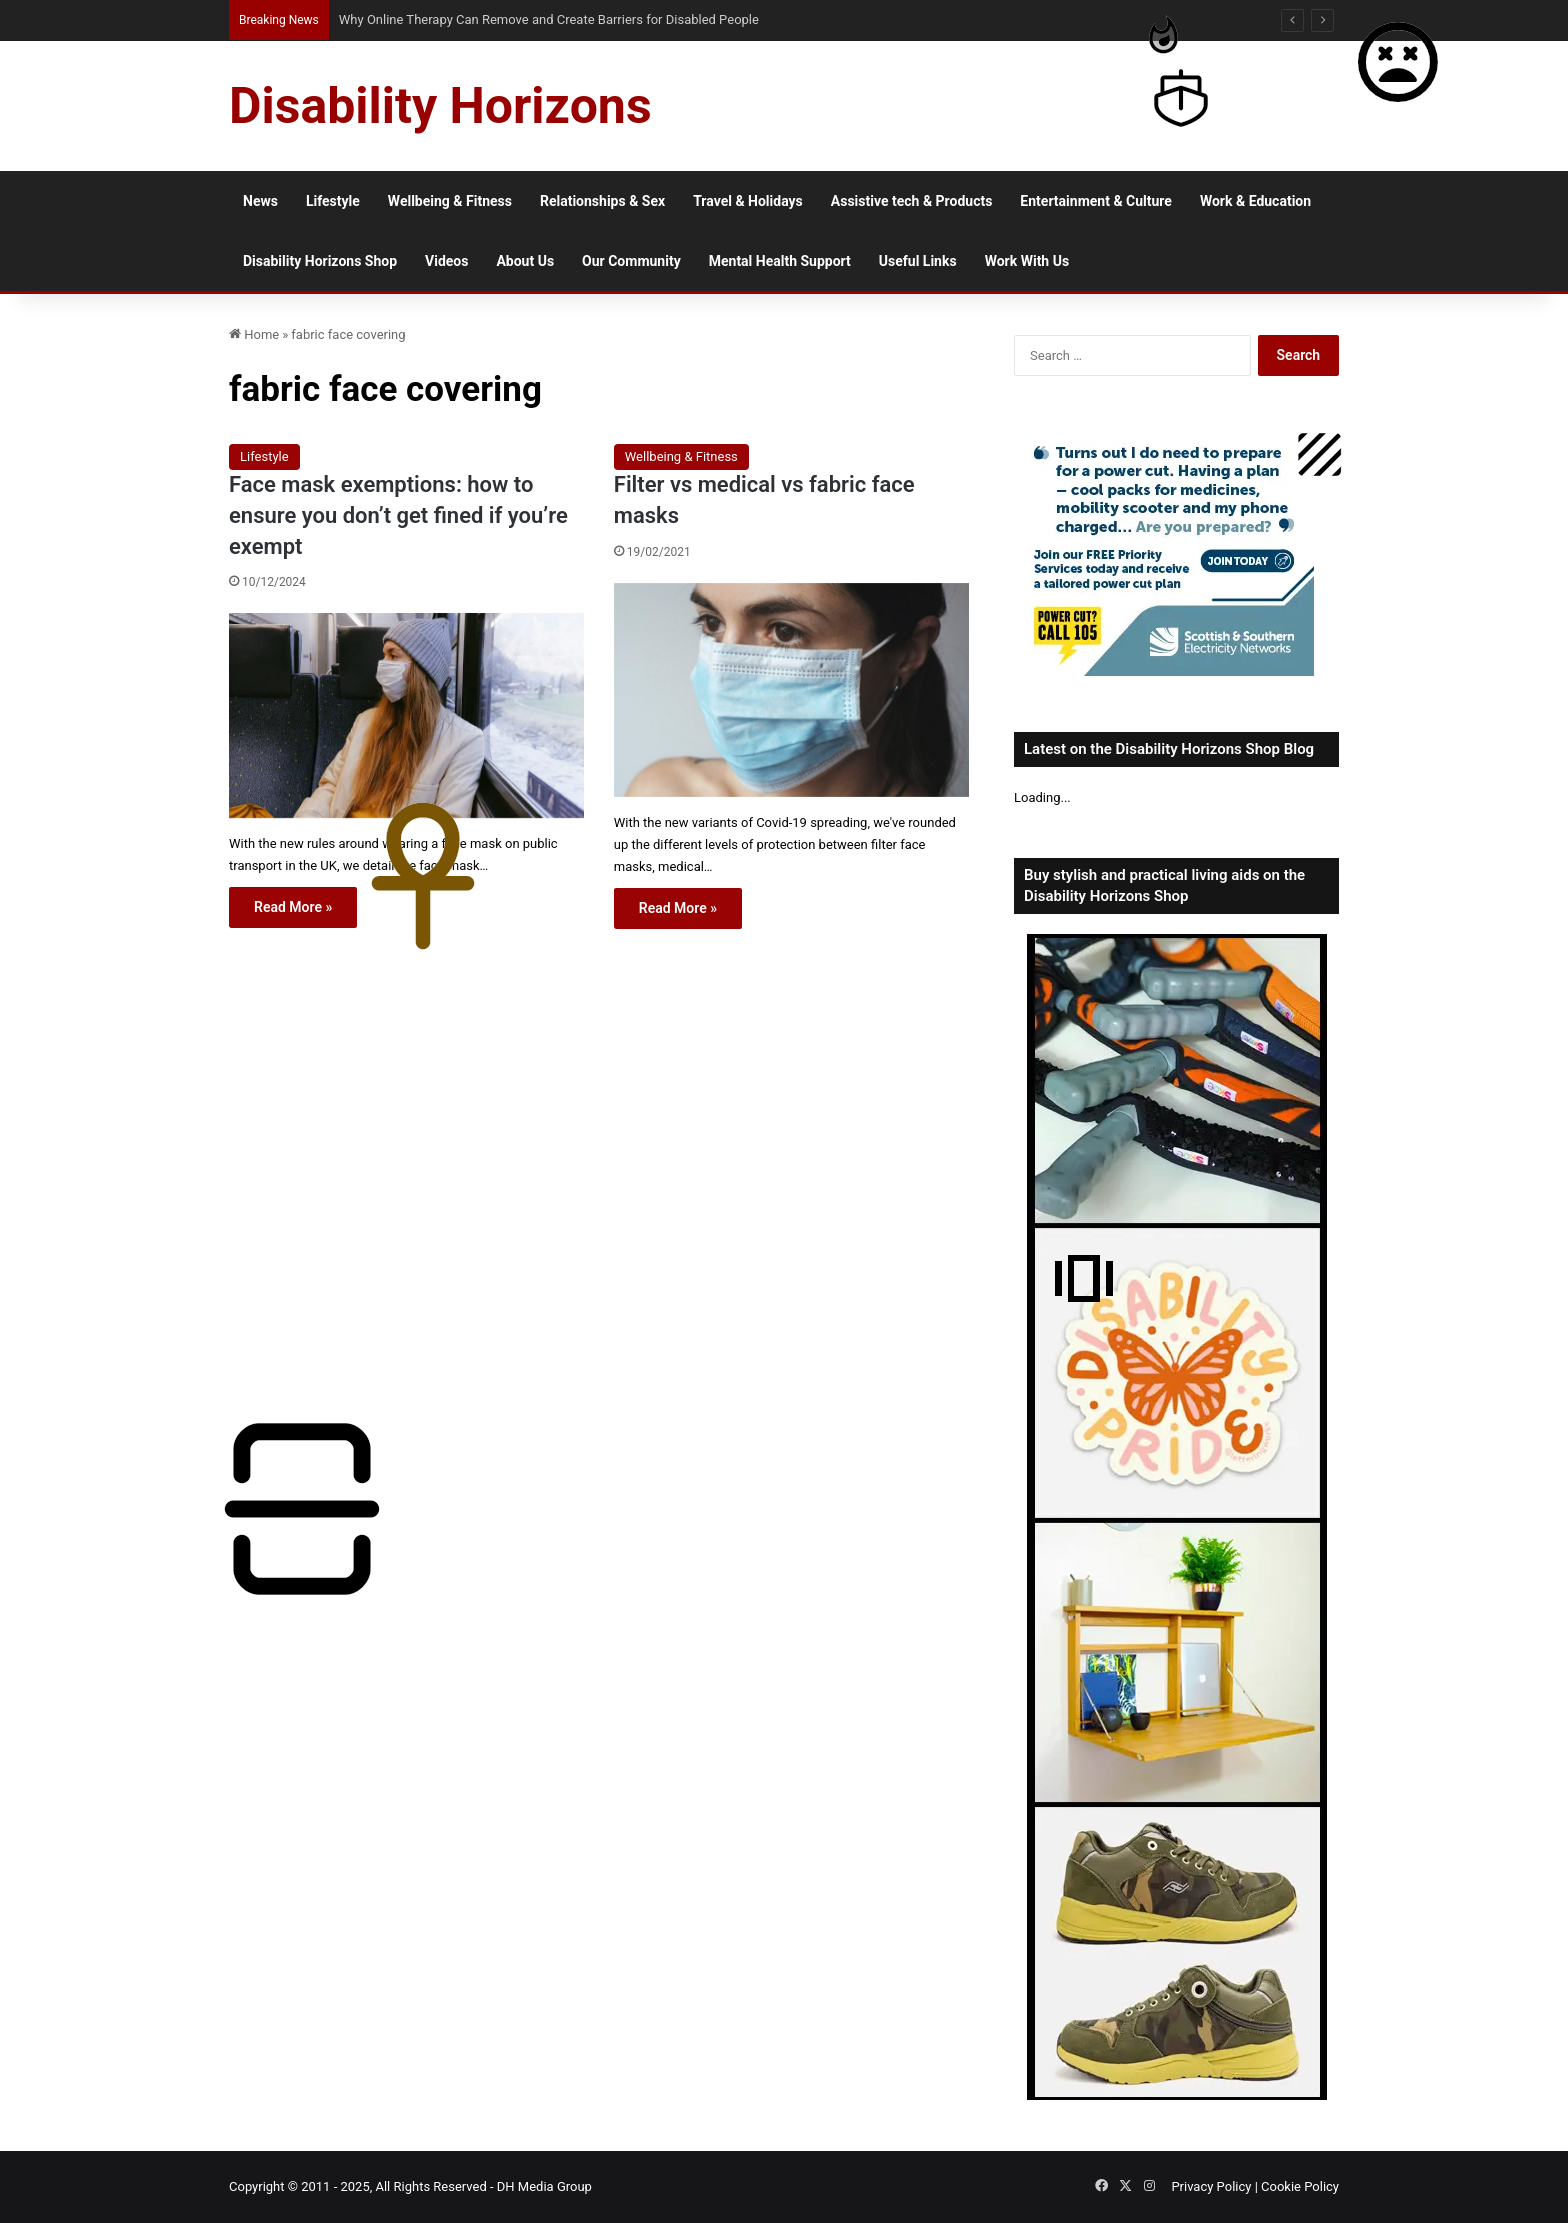 Image resolution: width=1568 pixels, height=2223 pixels. Describe the element at coordinates (1084, 1280) in the screenshot. I see `view stories or card-based content` at that location.